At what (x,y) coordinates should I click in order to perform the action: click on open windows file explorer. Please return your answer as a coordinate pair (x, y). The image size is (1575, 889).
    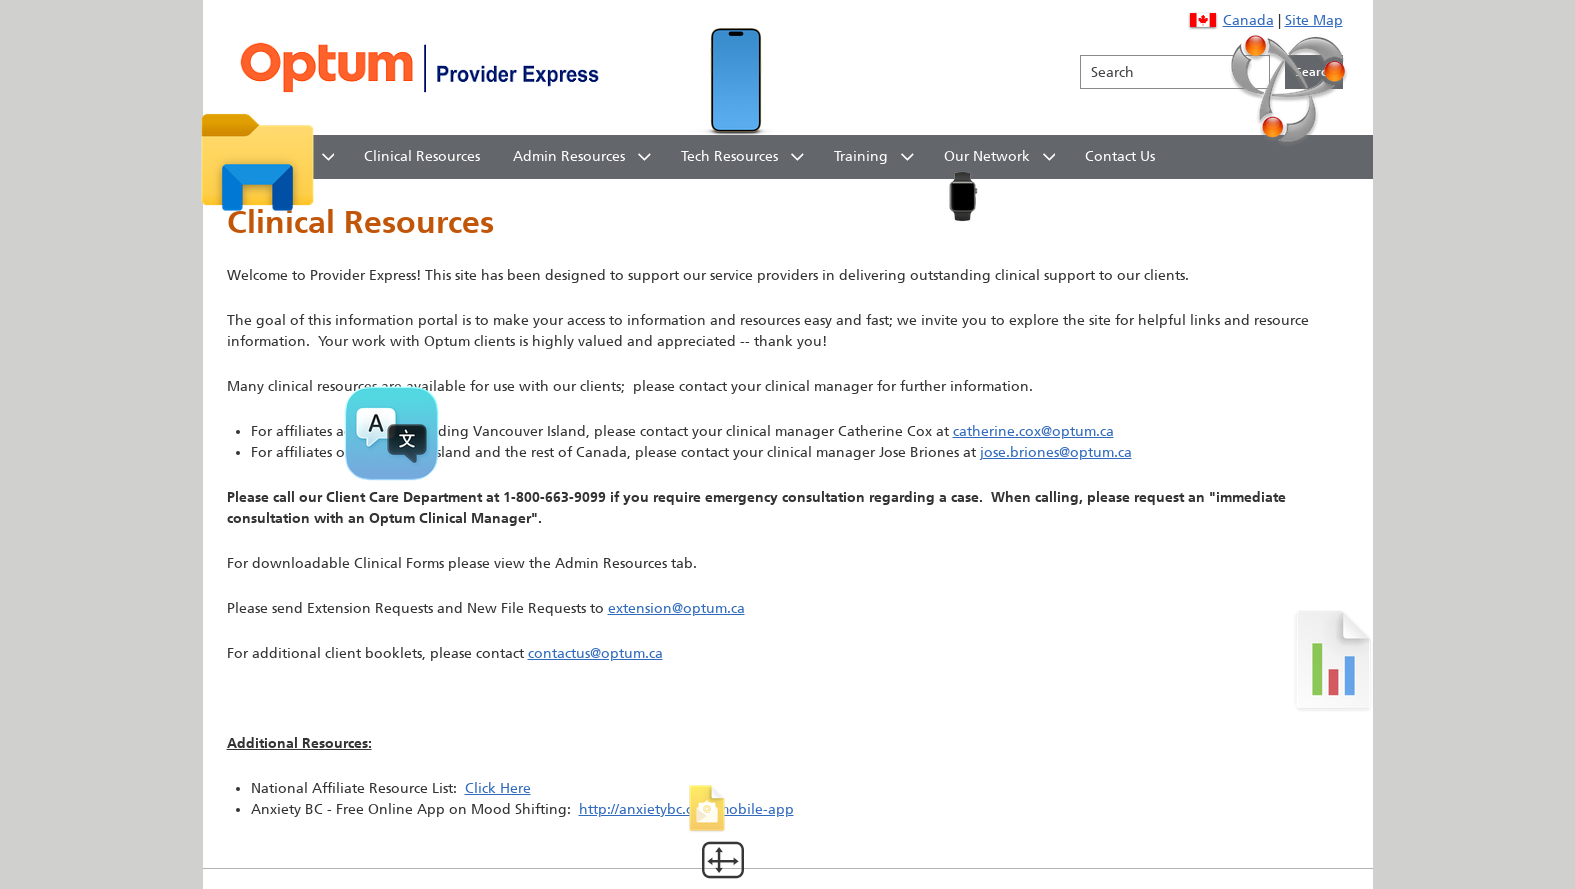
    Looking at the image, I should click on (257, 160).